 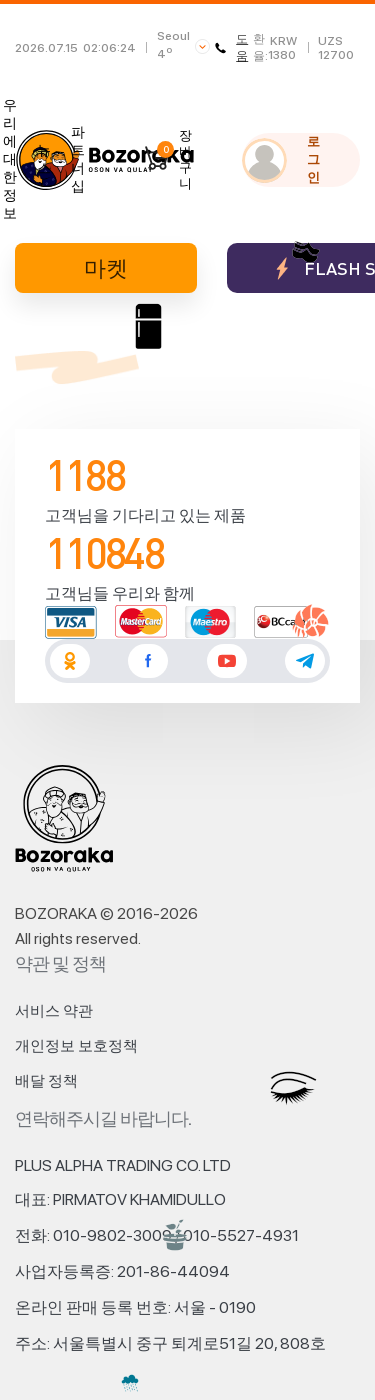 What do you see at coordinates (306, 252) in the screenshot?
I see `wooden clogs footwear item in a game inventory` at bounding box center [306, 252].